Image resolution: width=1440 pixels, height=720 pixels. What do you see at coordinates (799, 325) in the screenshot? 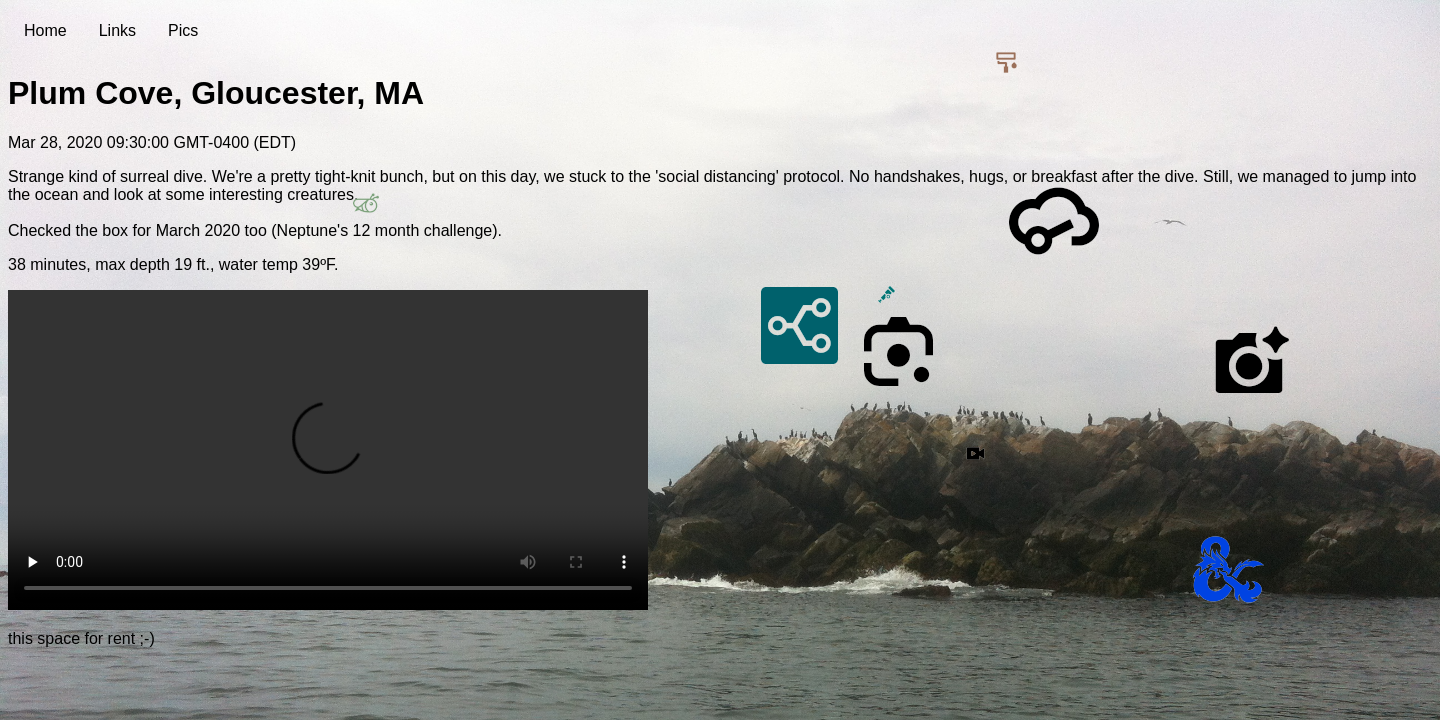
I see `view on stackshare` at bounding box center [799, 325].